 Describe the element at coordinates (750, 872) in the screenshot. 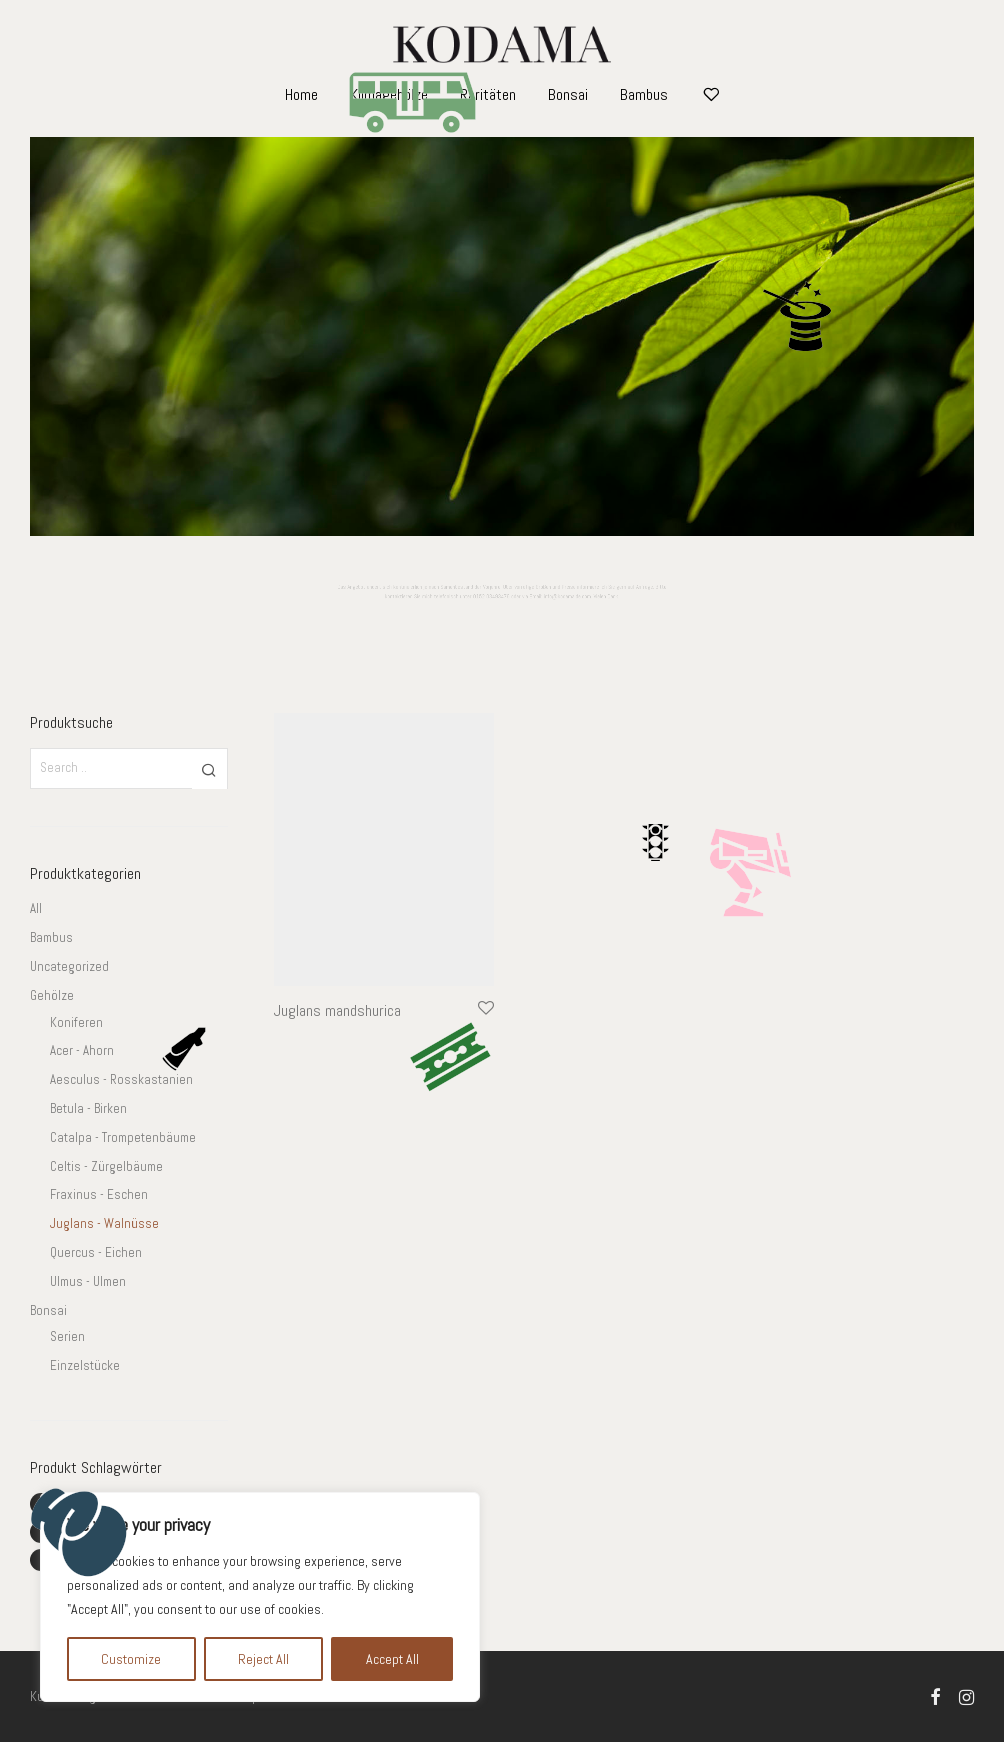

I see `explore the map on foot` at that location.